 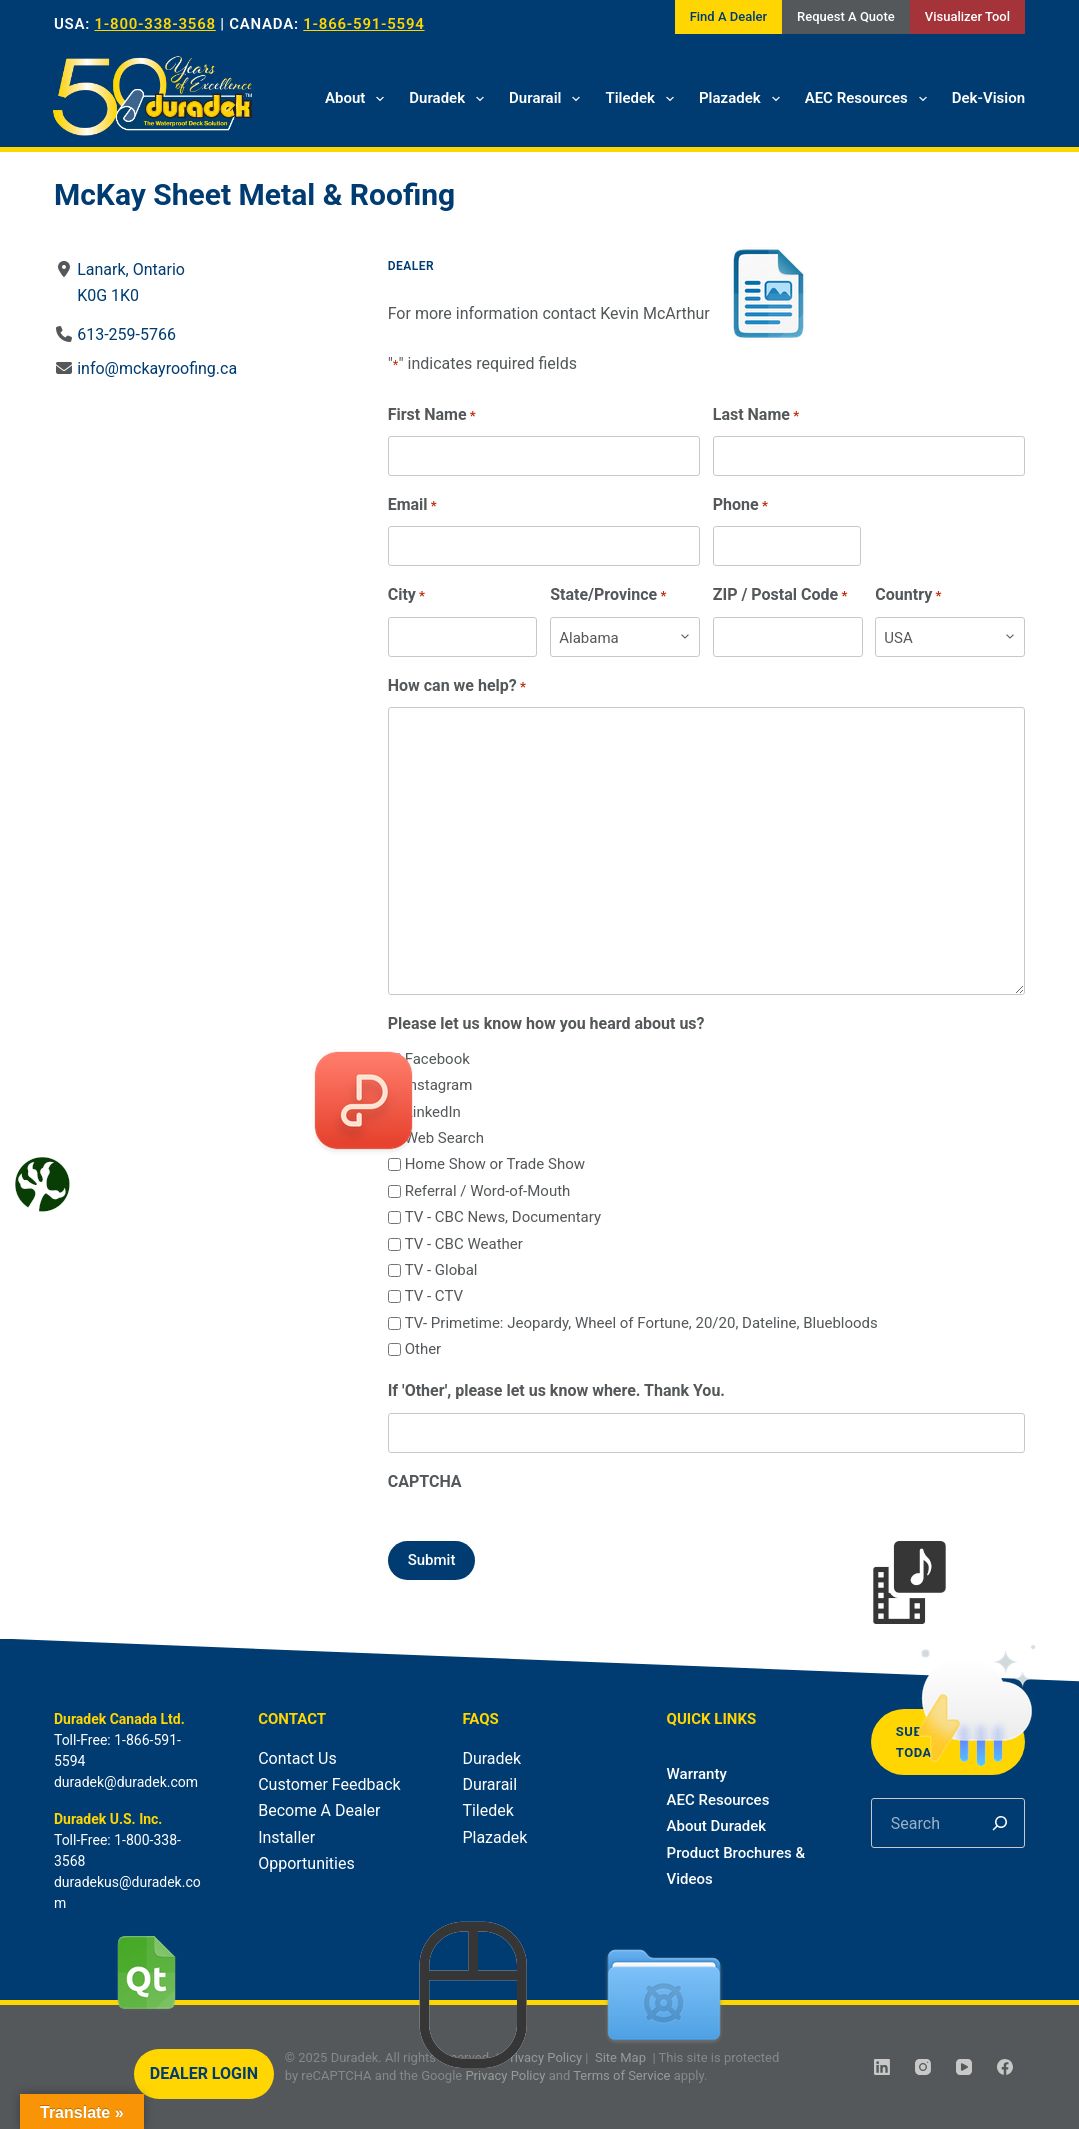 I want to click on access multimedia applications, so click(x=909, y=1582).